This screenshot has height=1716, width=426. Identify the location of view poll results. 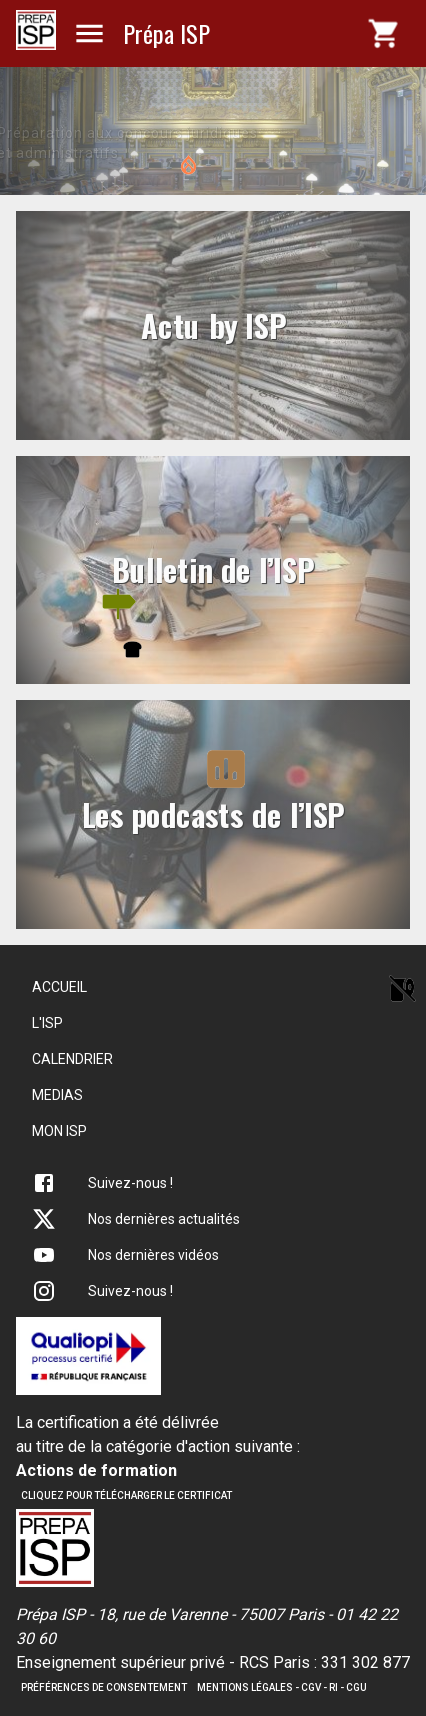
(226, 769).